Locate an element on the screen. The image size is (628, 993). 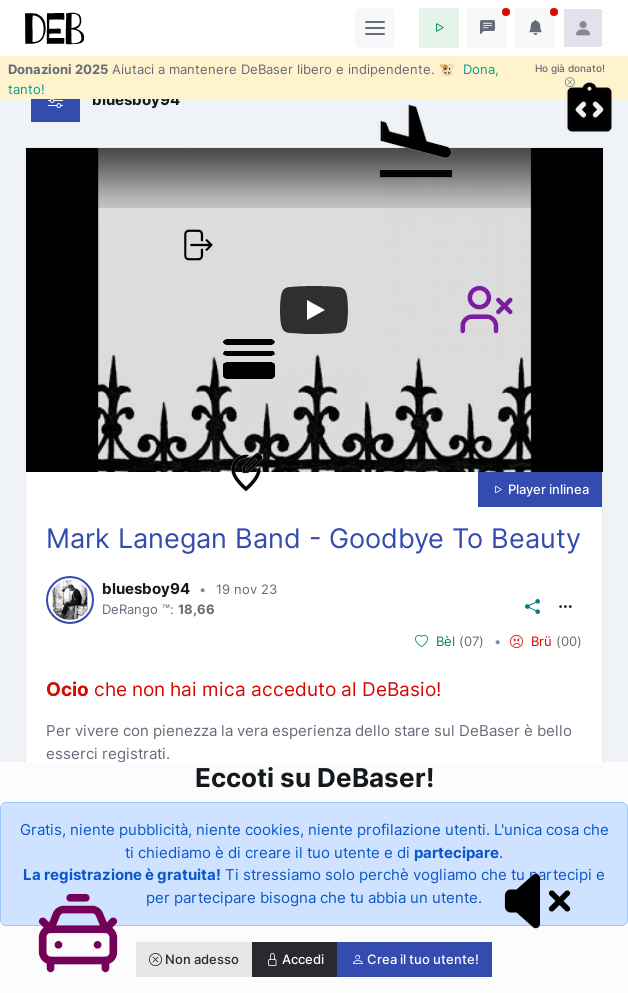
view integration code or instructions is located at coordinates (589, 109).